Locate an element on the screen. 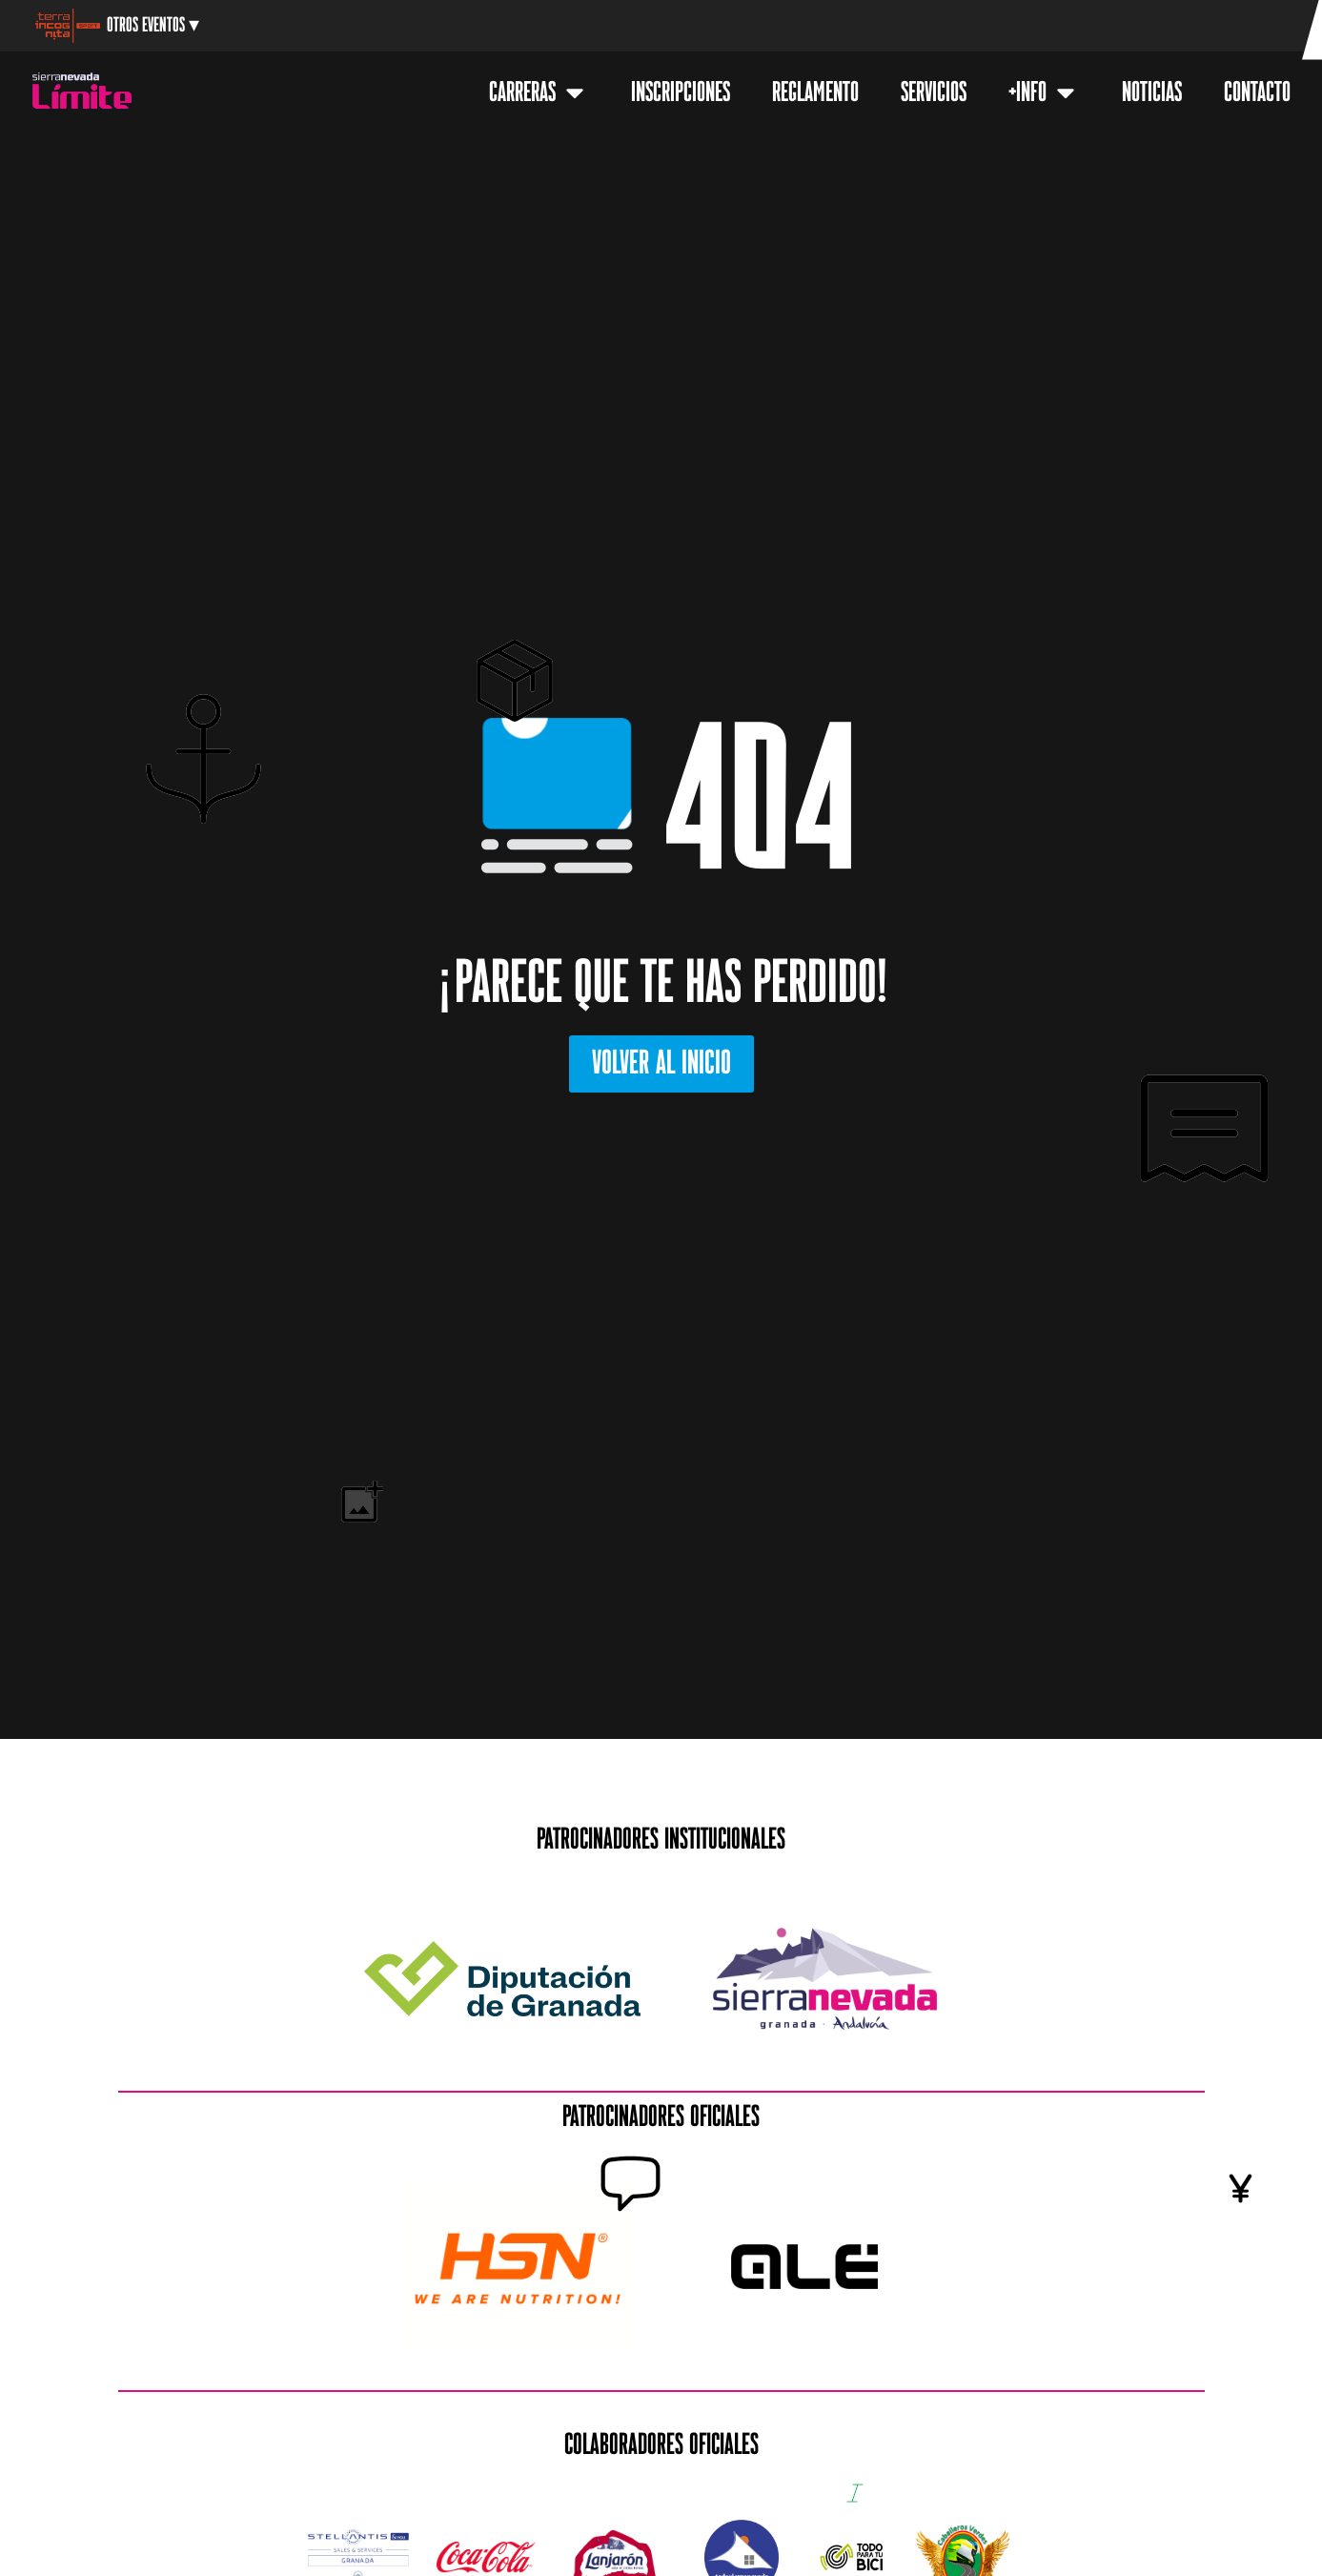  anchor link to a specific section on the page is located at coordinates (203, 756).